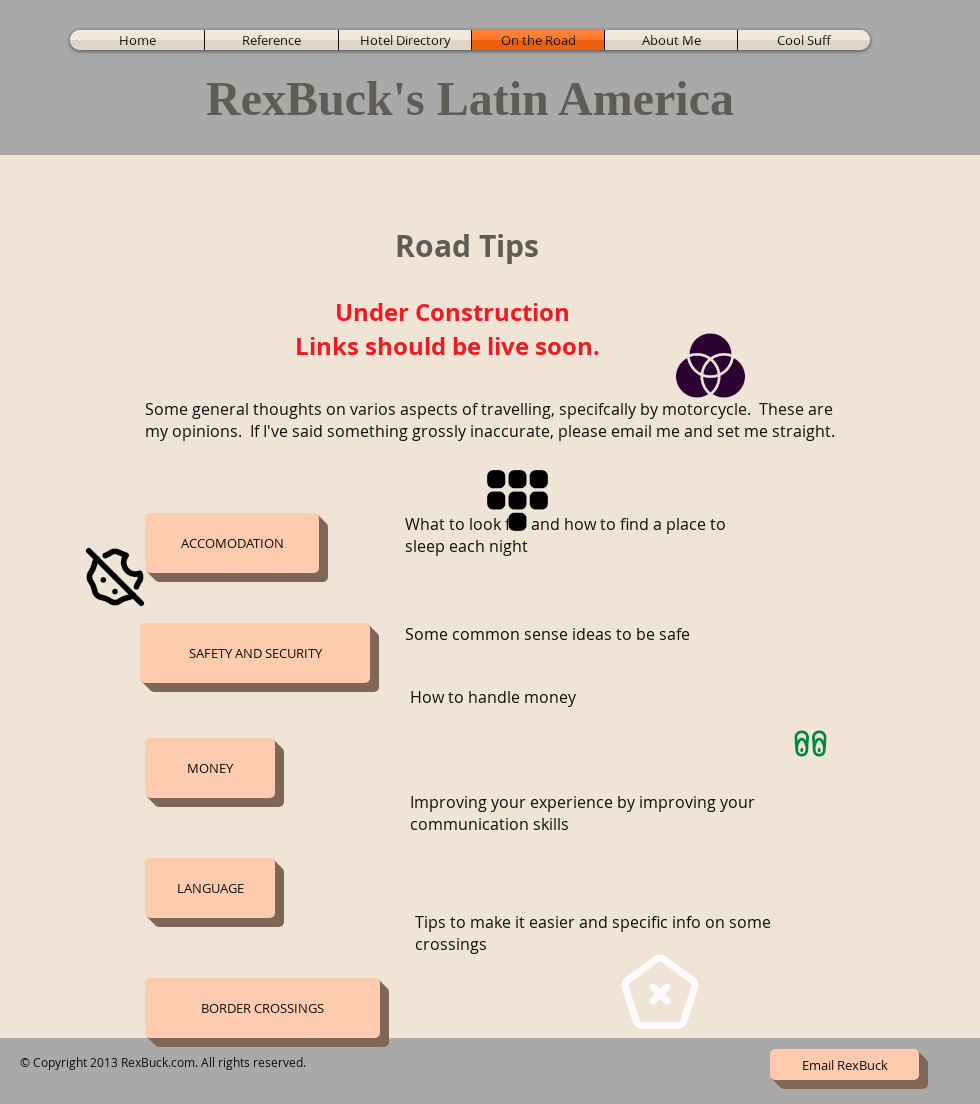 This screenshot has height=1104, width=980. What do you see at coordinates (517, 500) in the screenshot?
I see `open the phone dialpad` at bounding box center [517, 500].